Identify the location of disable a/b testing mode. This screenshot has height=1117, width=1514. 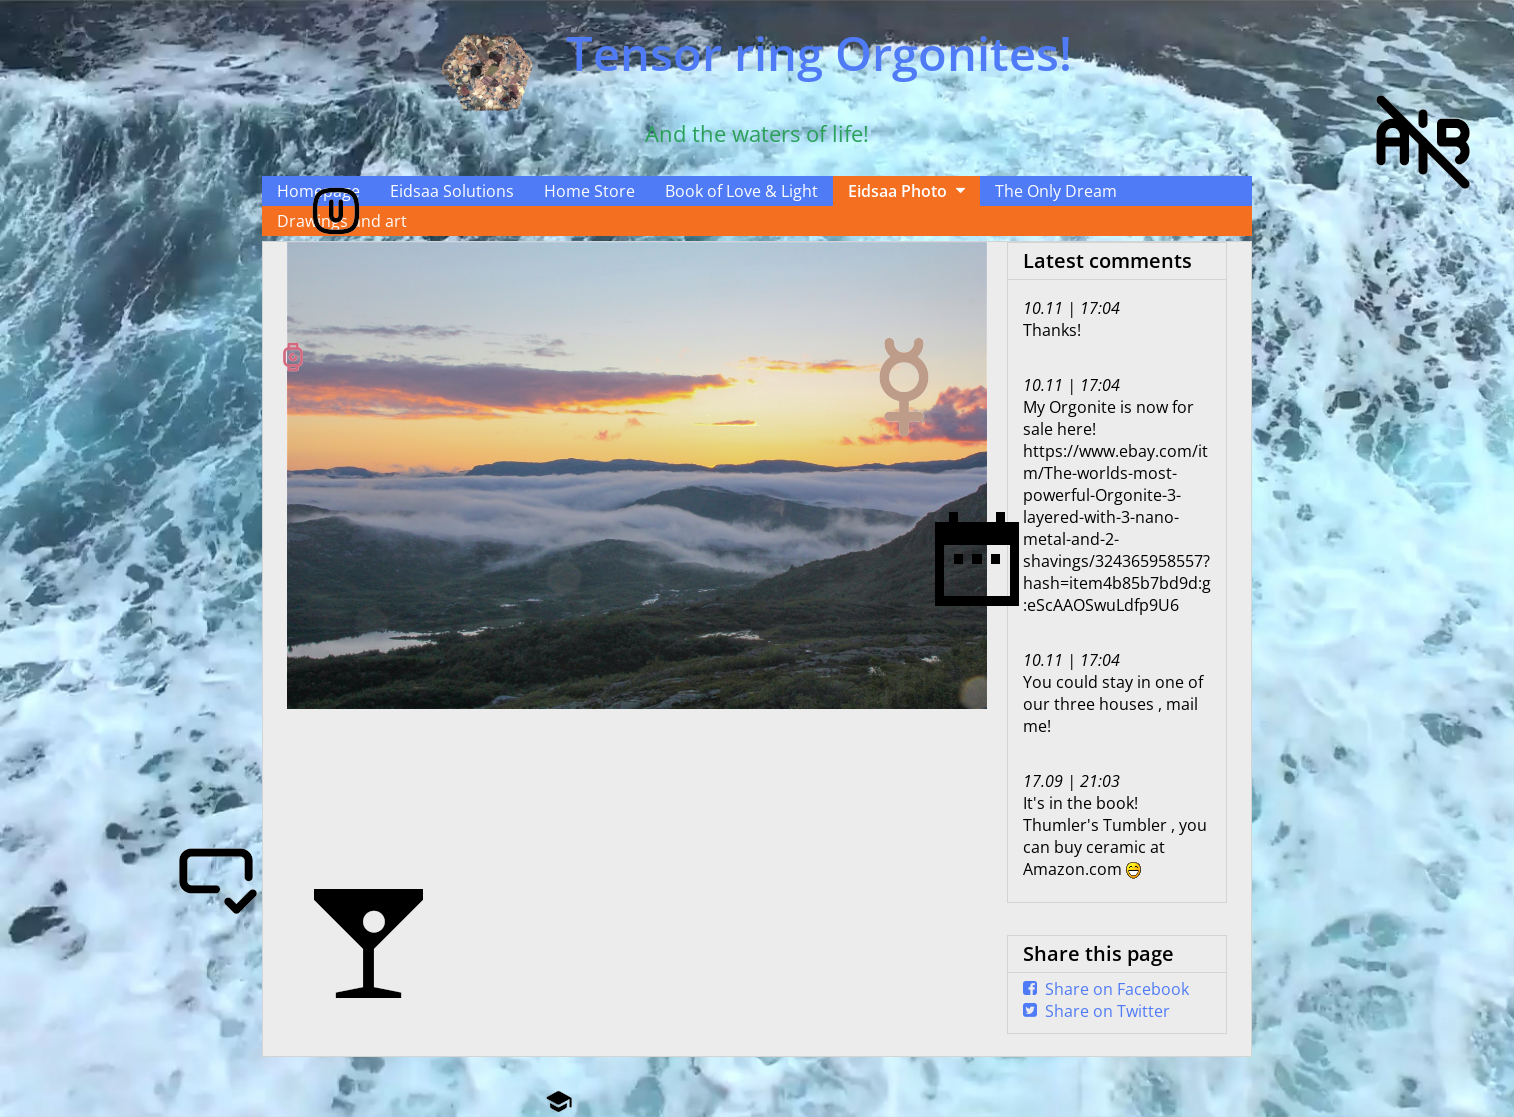
(1423, 142).